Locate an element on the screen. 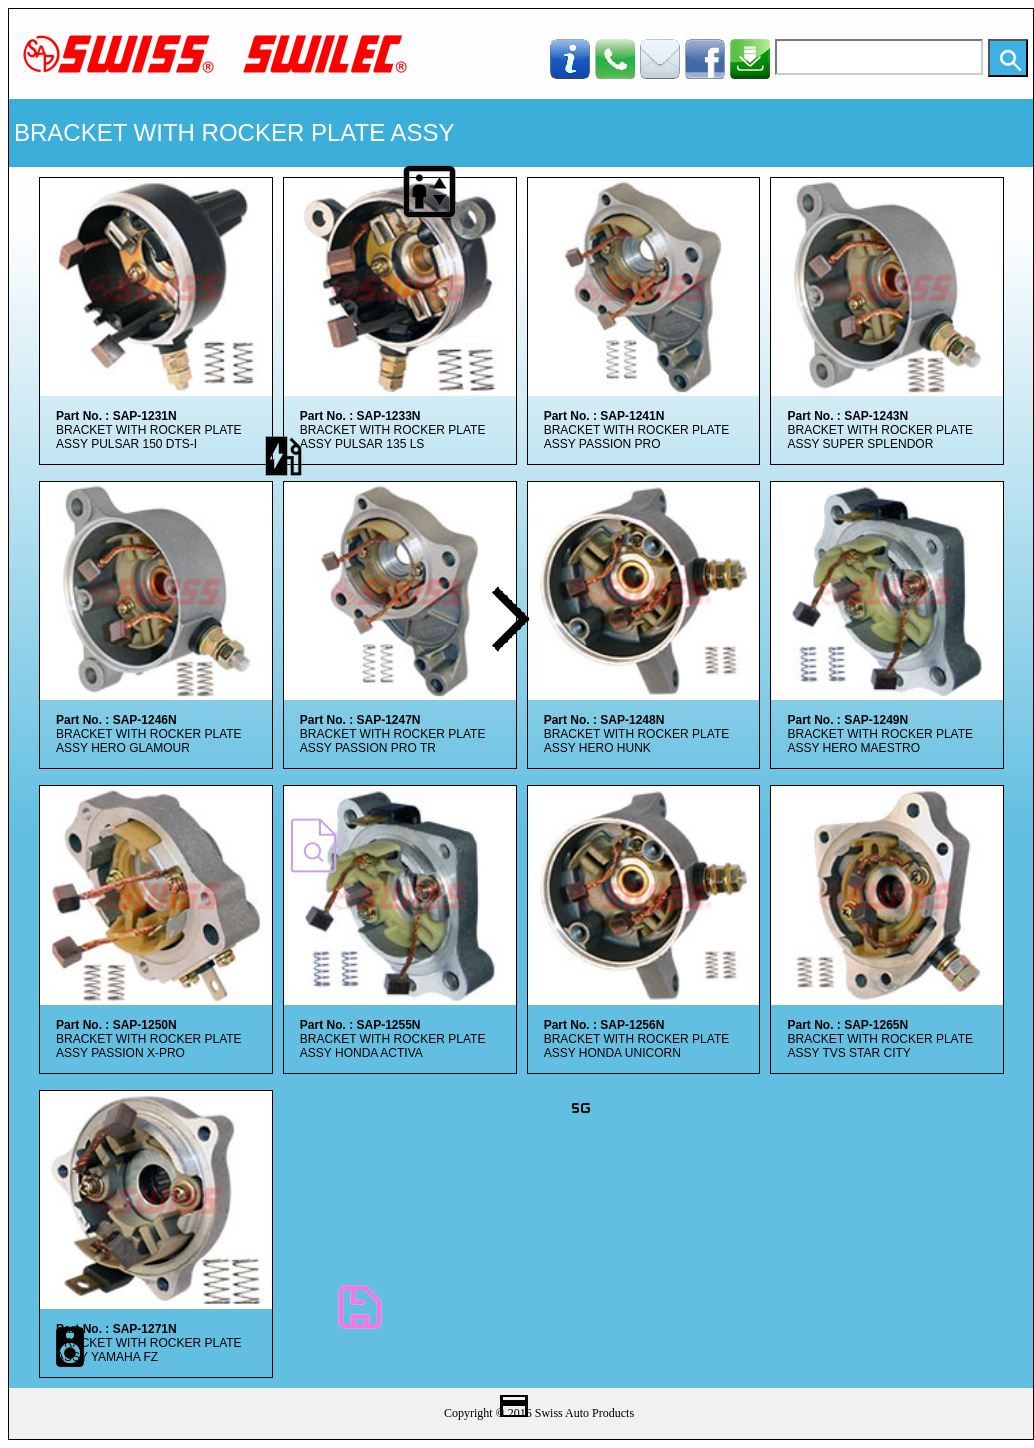 The width and height of the screenshot is (1034, 1448). indicates 5G network connectivity is located at coordinates (581, 1108).